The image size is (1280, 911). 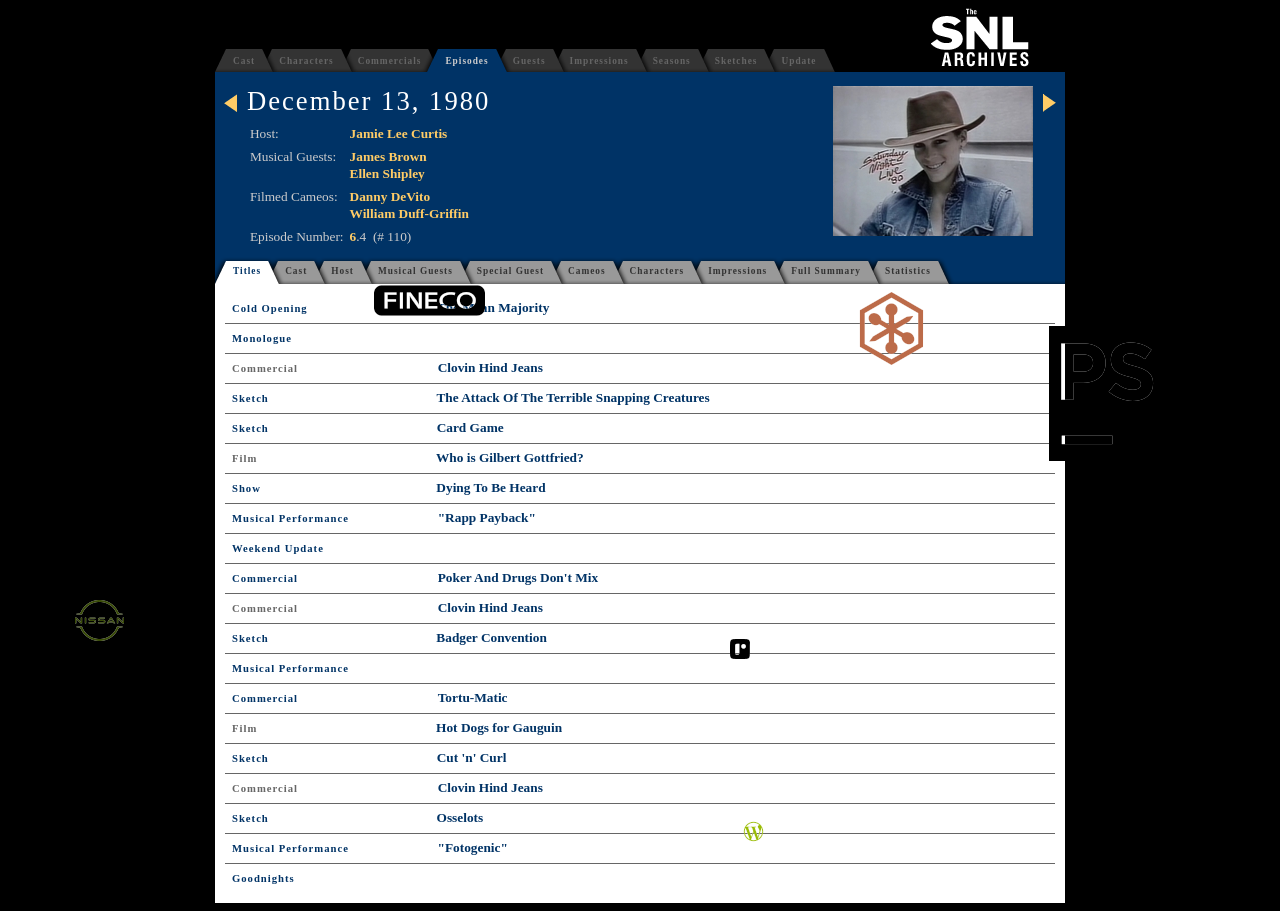 What do you see at coordinates (891, 328) in the screenshot?
I see `legacy games logo` at bounding box center [891, 328].